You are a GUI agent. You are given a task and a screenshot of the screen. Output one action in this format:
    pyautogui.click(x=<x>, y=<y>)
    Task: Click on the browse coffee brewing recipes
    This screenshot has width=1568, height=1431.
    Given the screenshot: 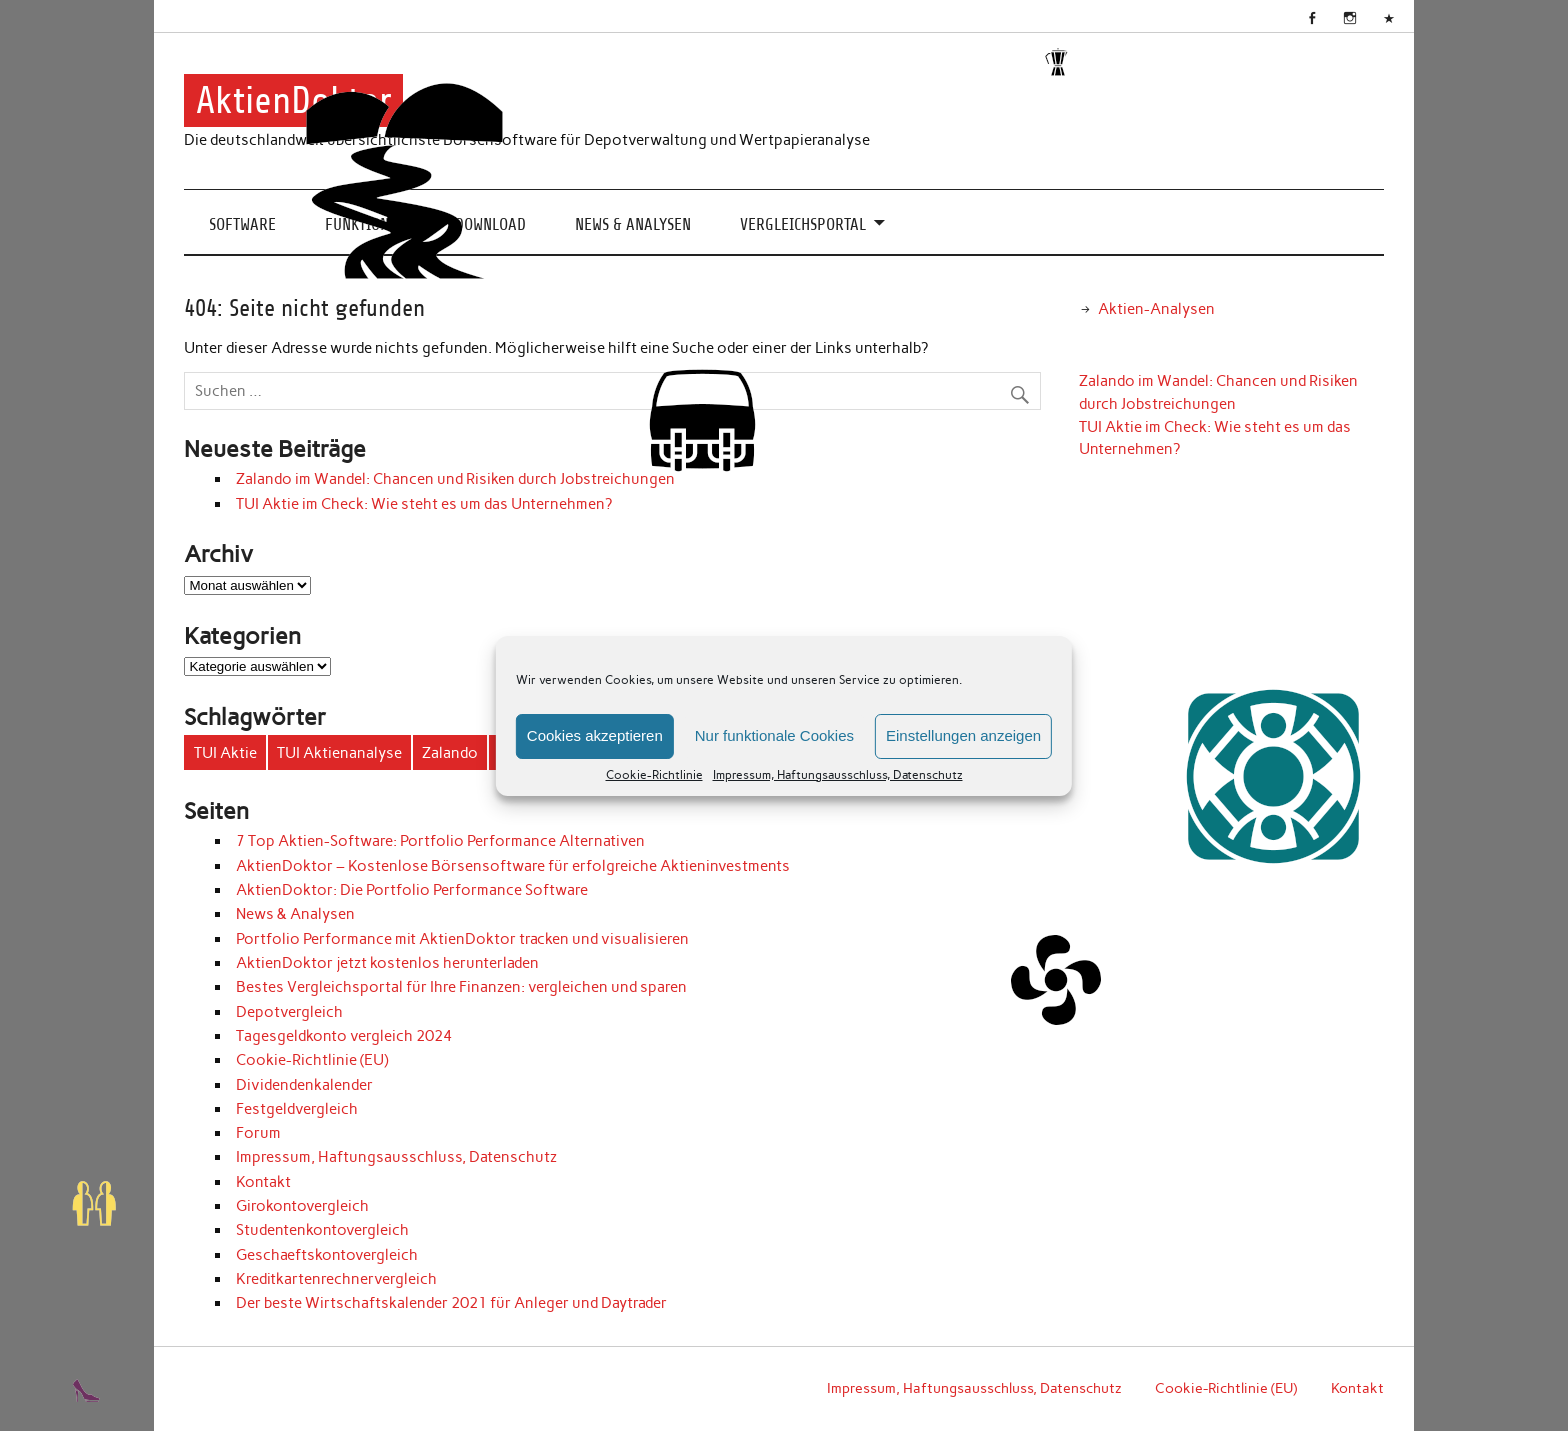 What is the action you would take?
    pyautogui.click(x=1058, y=62)
    